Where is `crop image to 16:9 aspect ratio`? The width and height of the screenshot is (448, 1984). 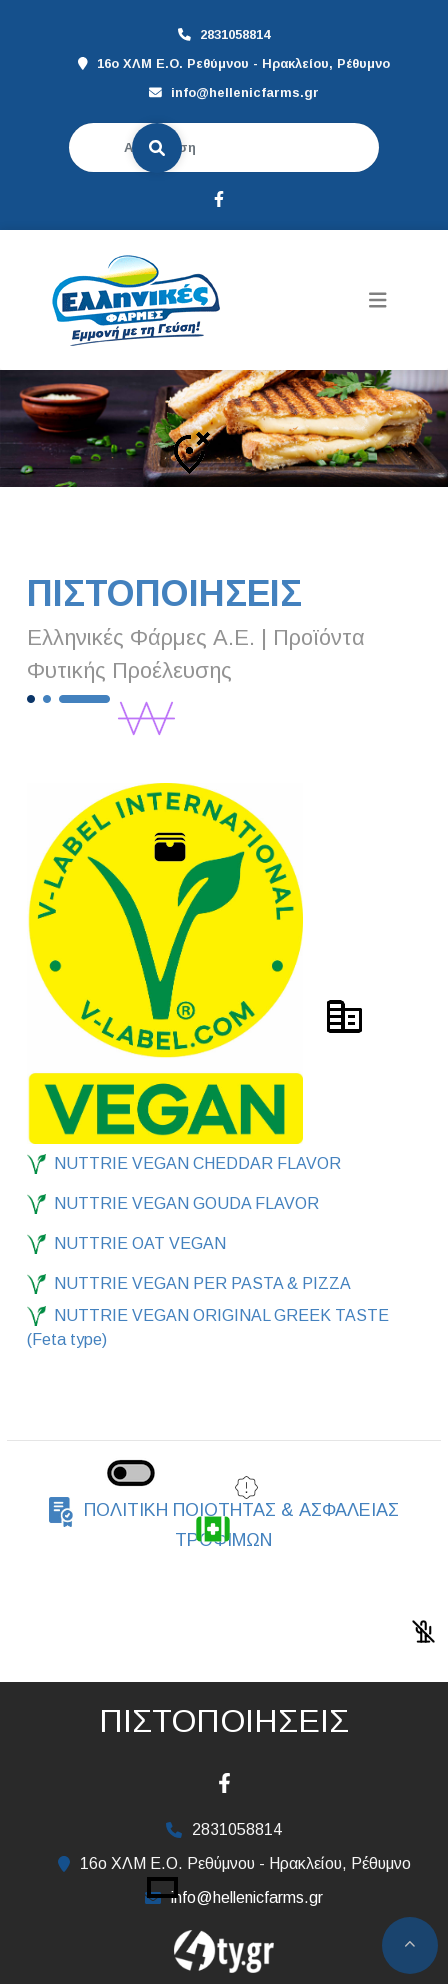
crop image to 16:9 aspect ratio is located at coordinates (162, 1887).